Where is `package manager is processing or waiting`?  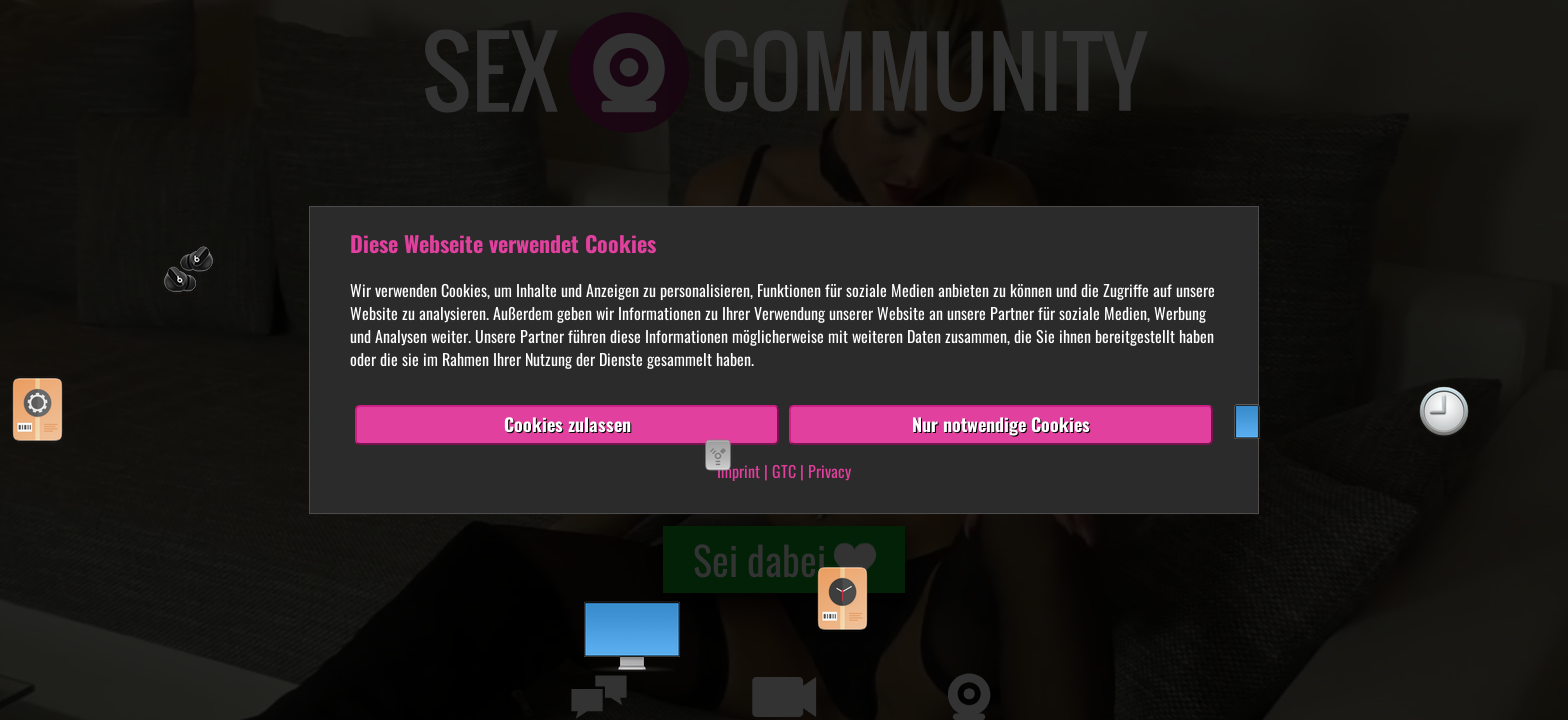
package manager is processing or waiting is located at coordinates (842, 598).